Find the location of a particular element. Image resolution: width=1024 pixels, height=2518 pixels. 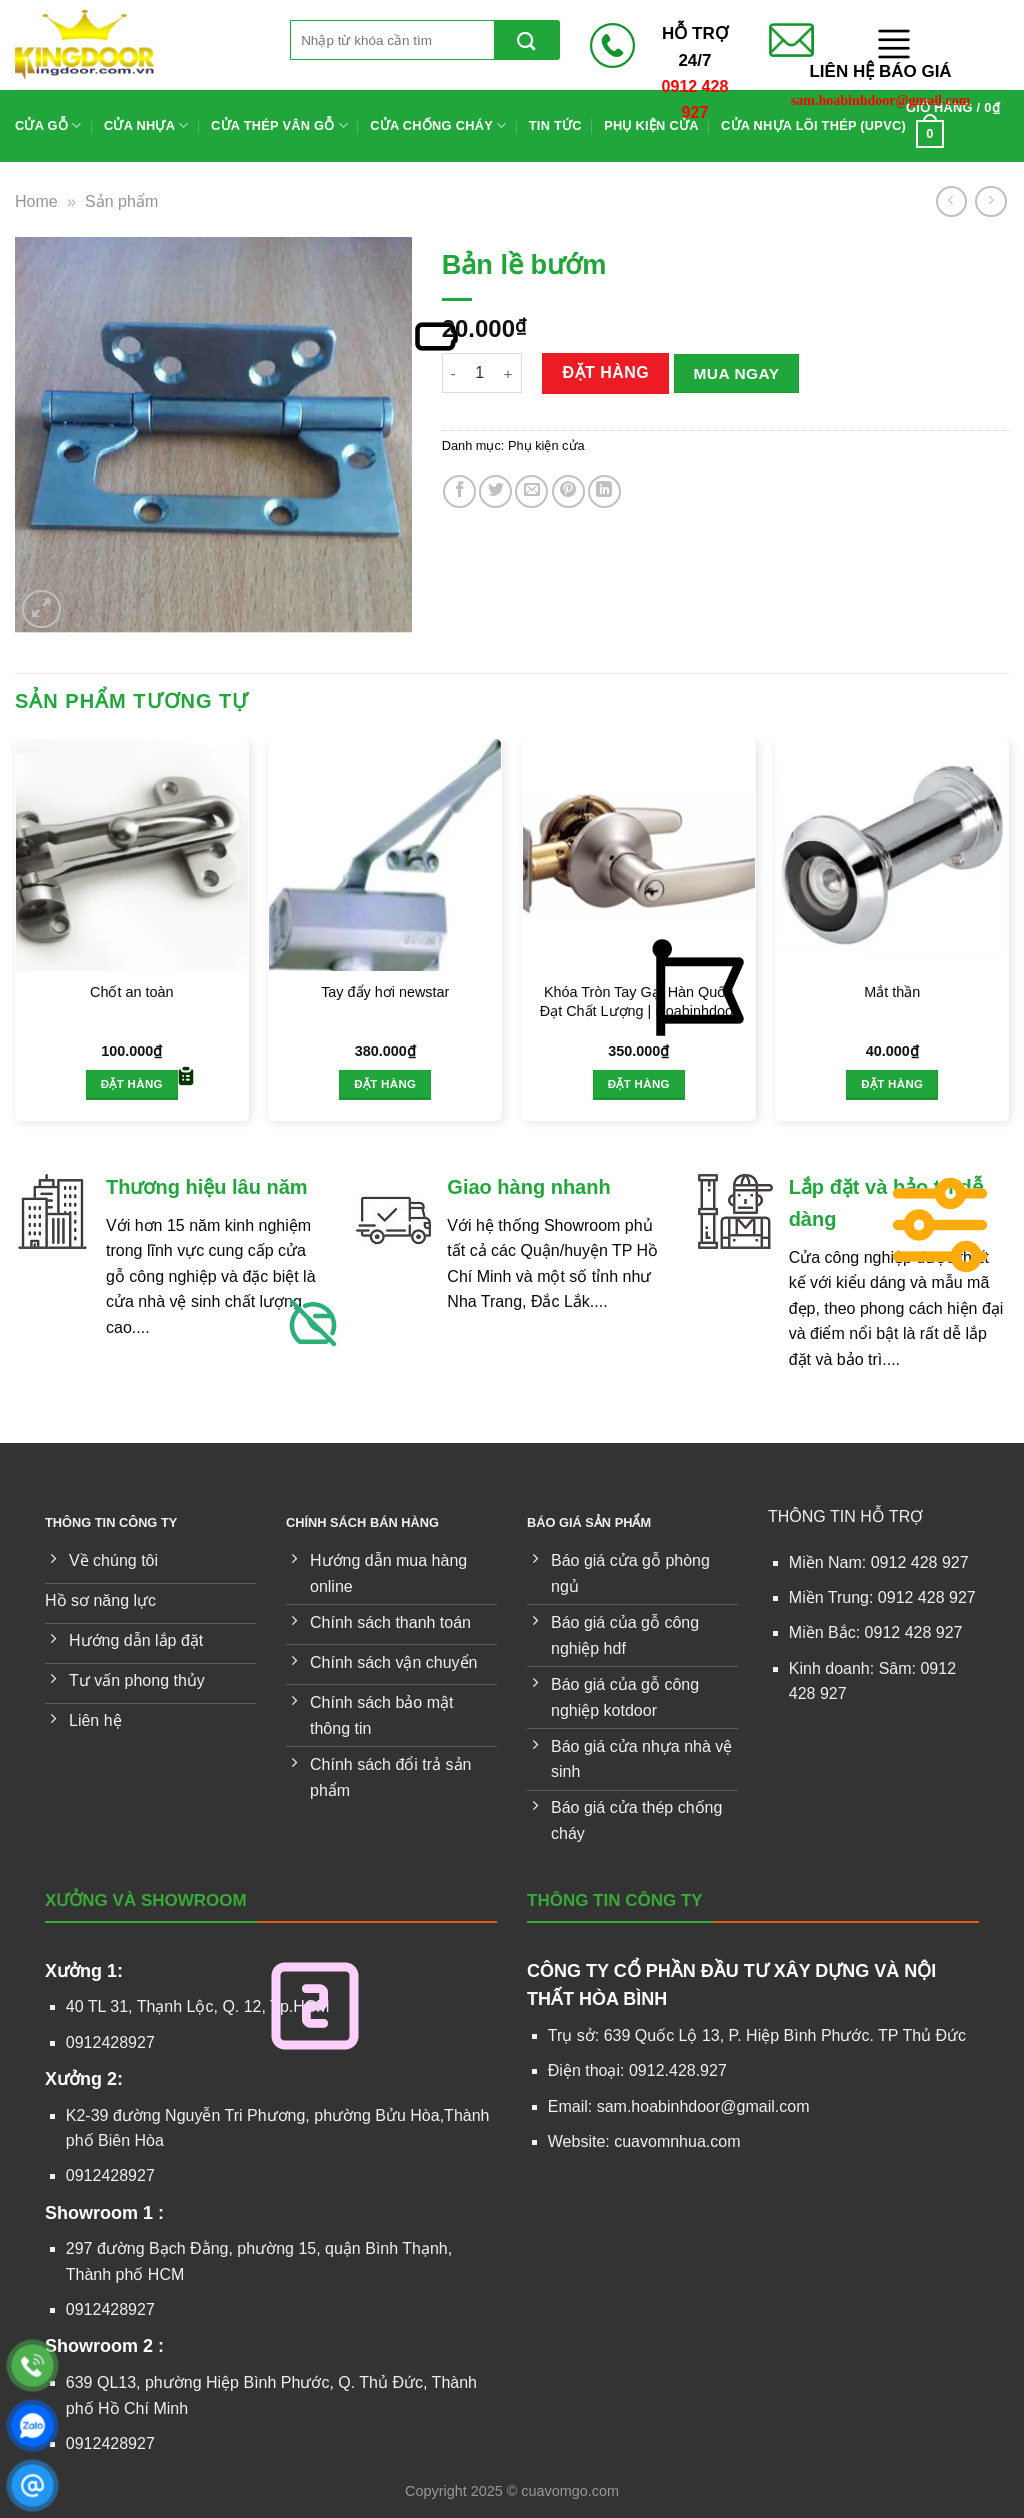

indicates step 2 in a multi-step process is located at coordinates (315, 2006).